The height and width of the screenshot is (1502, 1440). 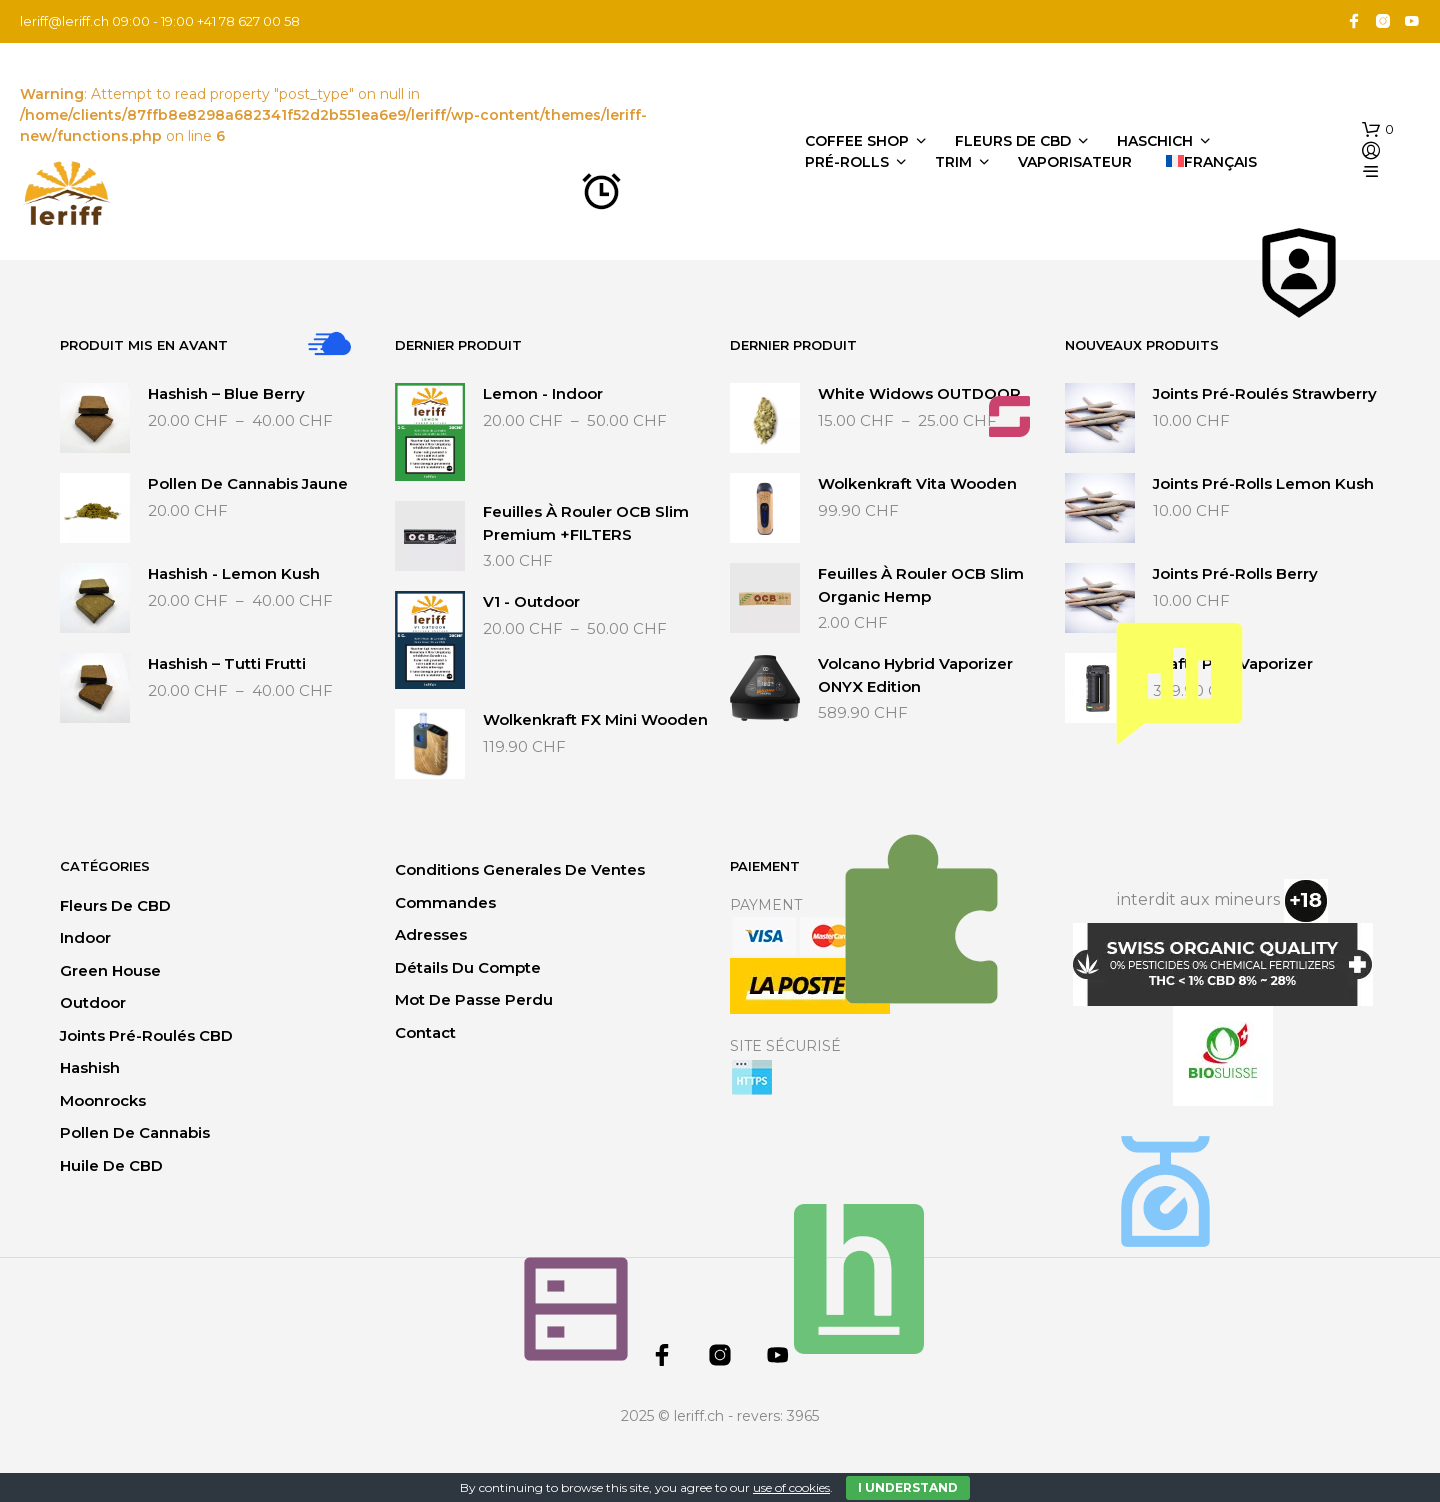 I want to click on set or manage alarms, so click(x=601, y=190).